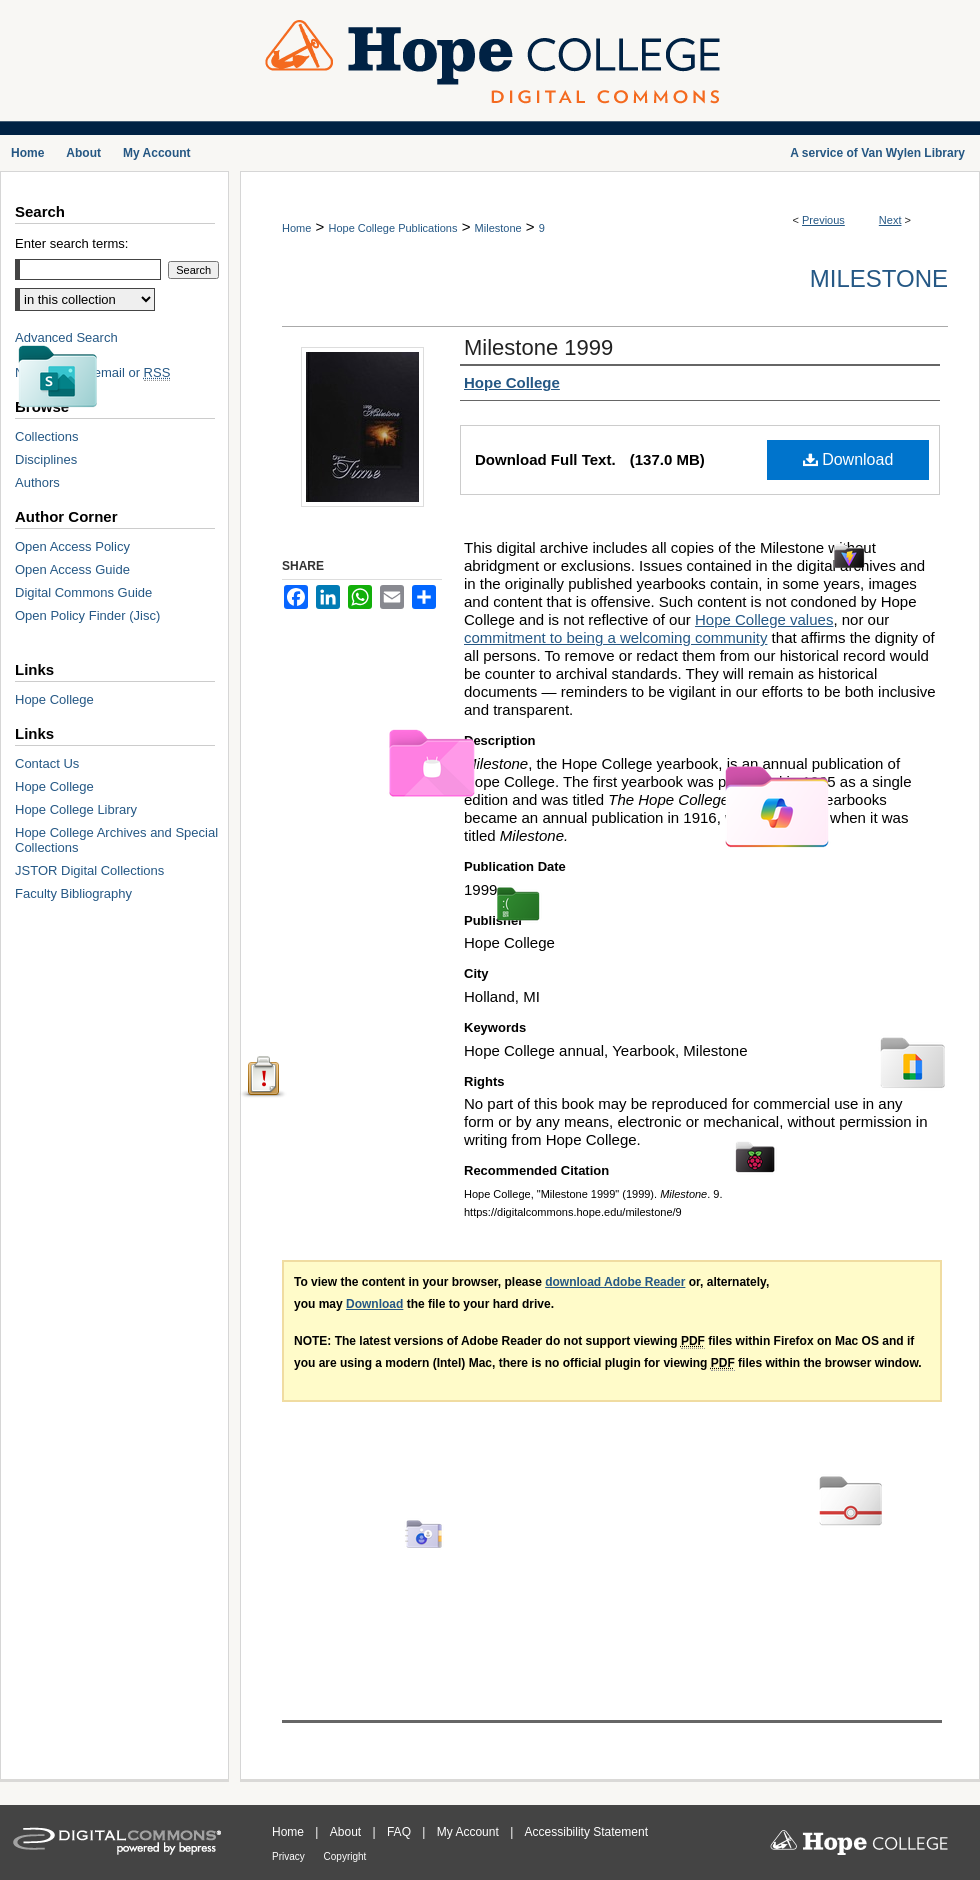  I want to click on open folder containing microsoft sway files, so click(57, 378).